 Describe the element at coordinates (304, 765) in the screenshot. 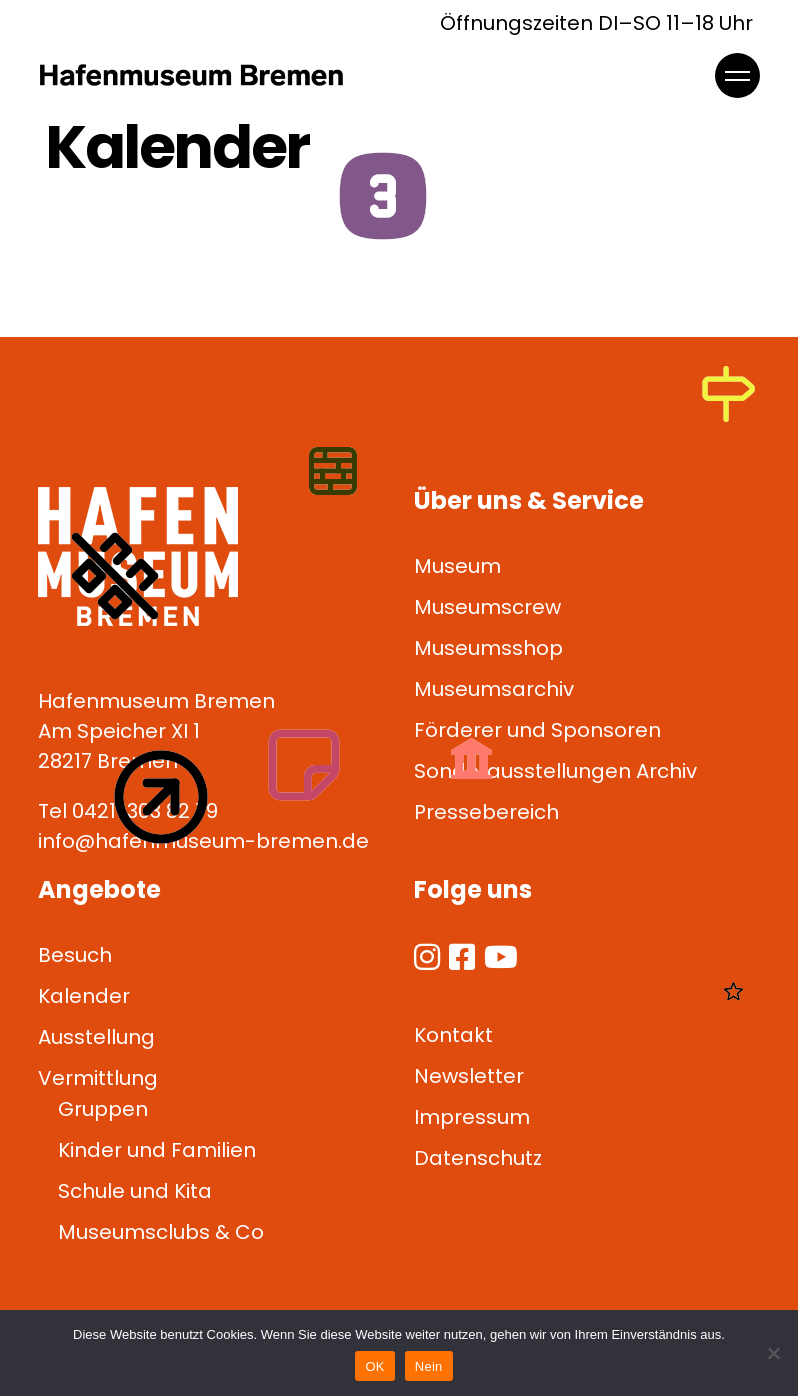

I see `add a sticker to your message` at that location.